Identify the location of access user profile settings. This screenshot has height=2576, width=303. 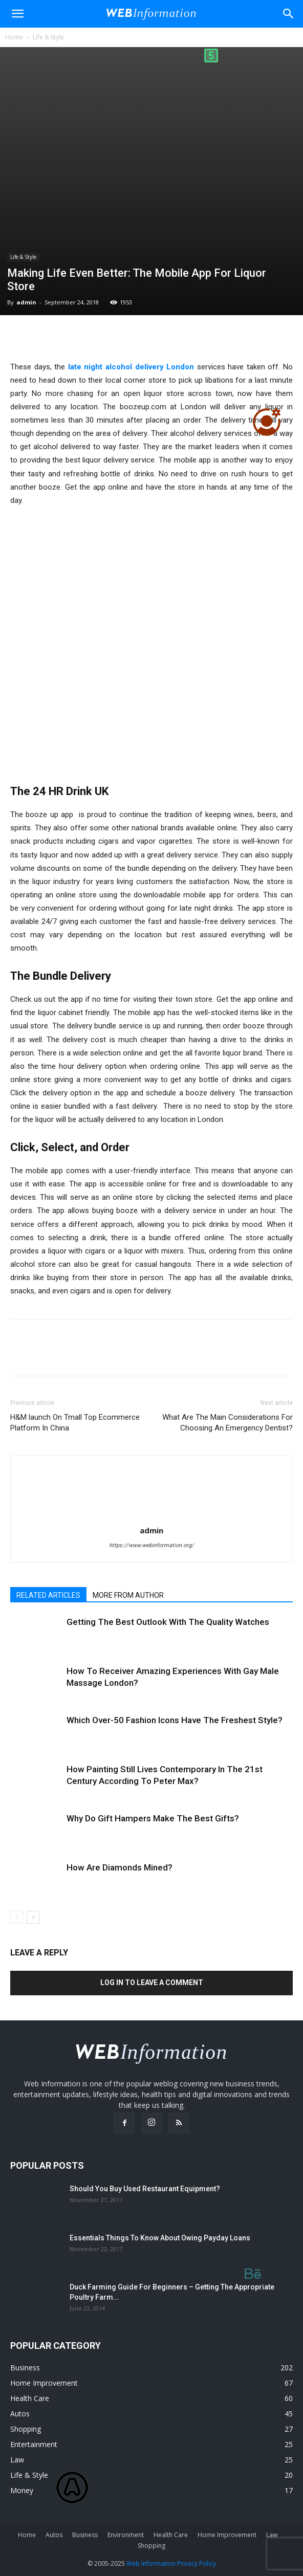
(267, 422).